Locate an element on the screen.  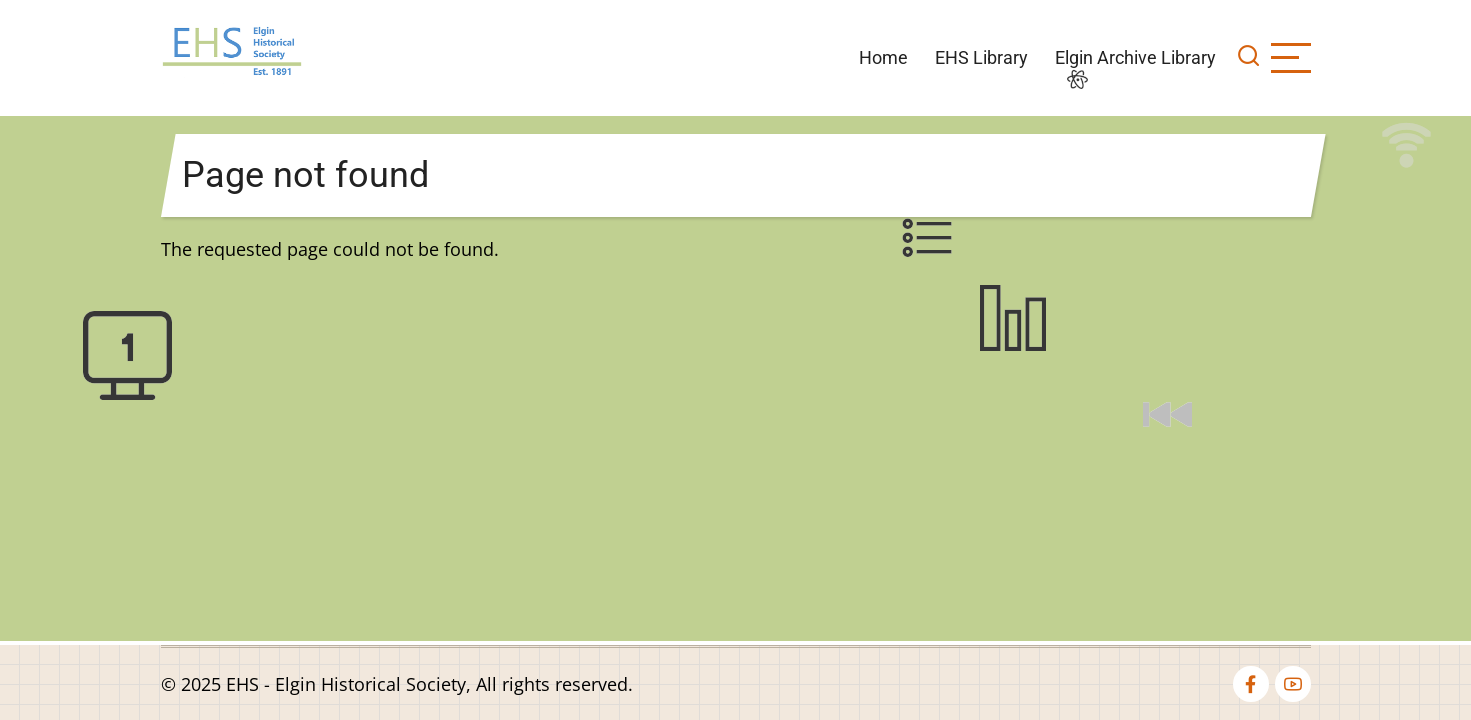
view task list or to-do items is located at coordinates (927, 236).